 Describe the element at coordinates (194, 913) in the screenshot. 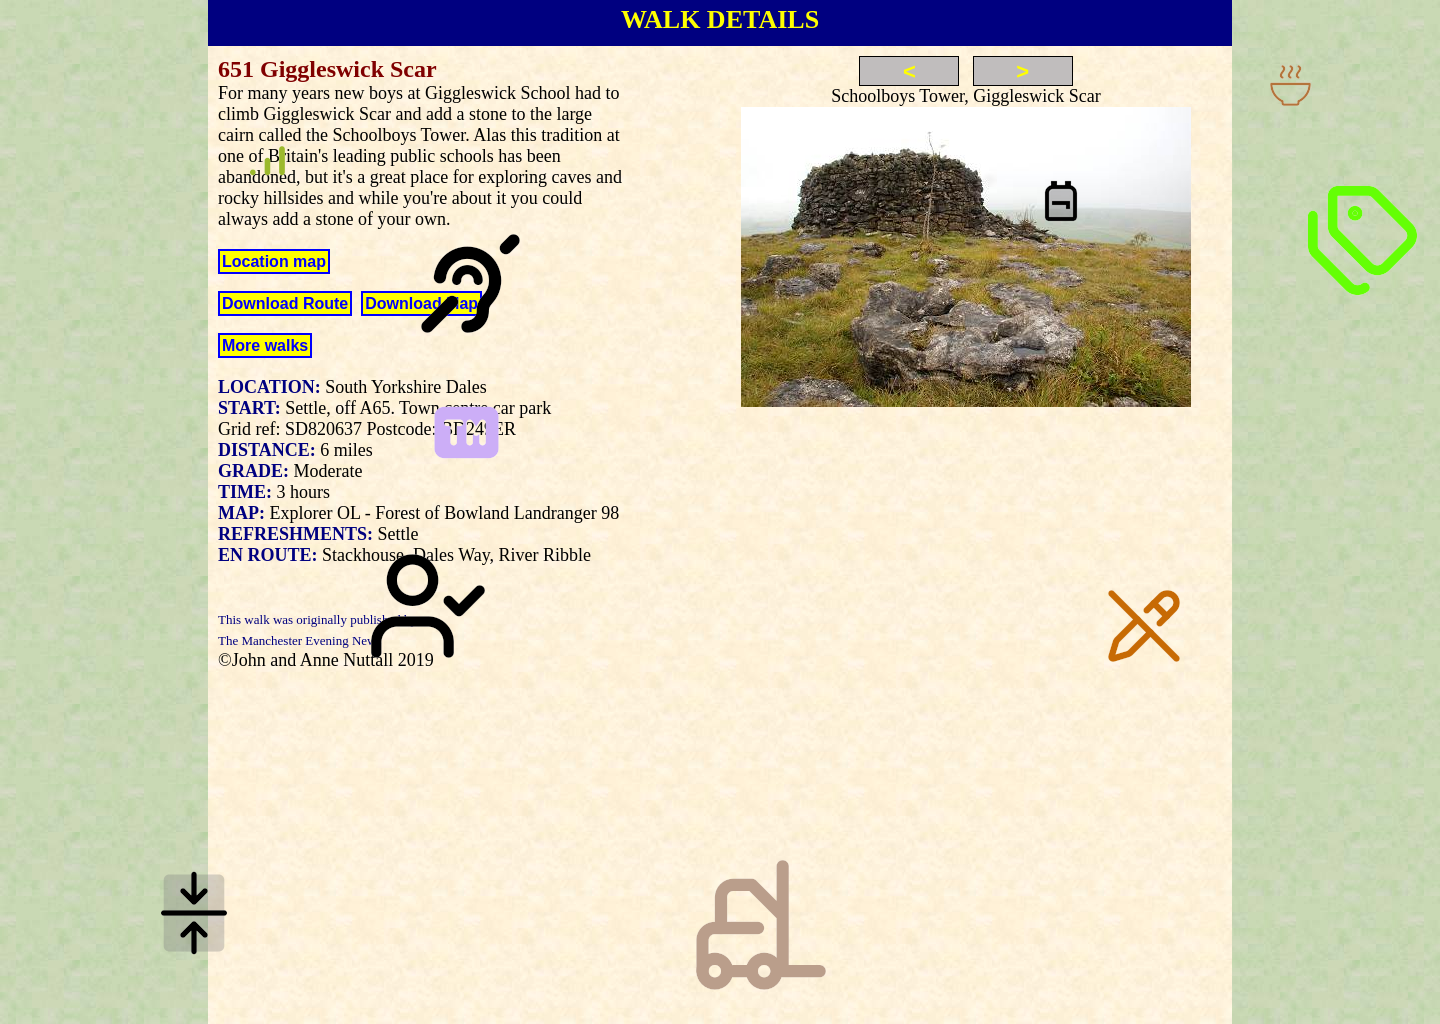

I see `collapse content vertically` at that location.